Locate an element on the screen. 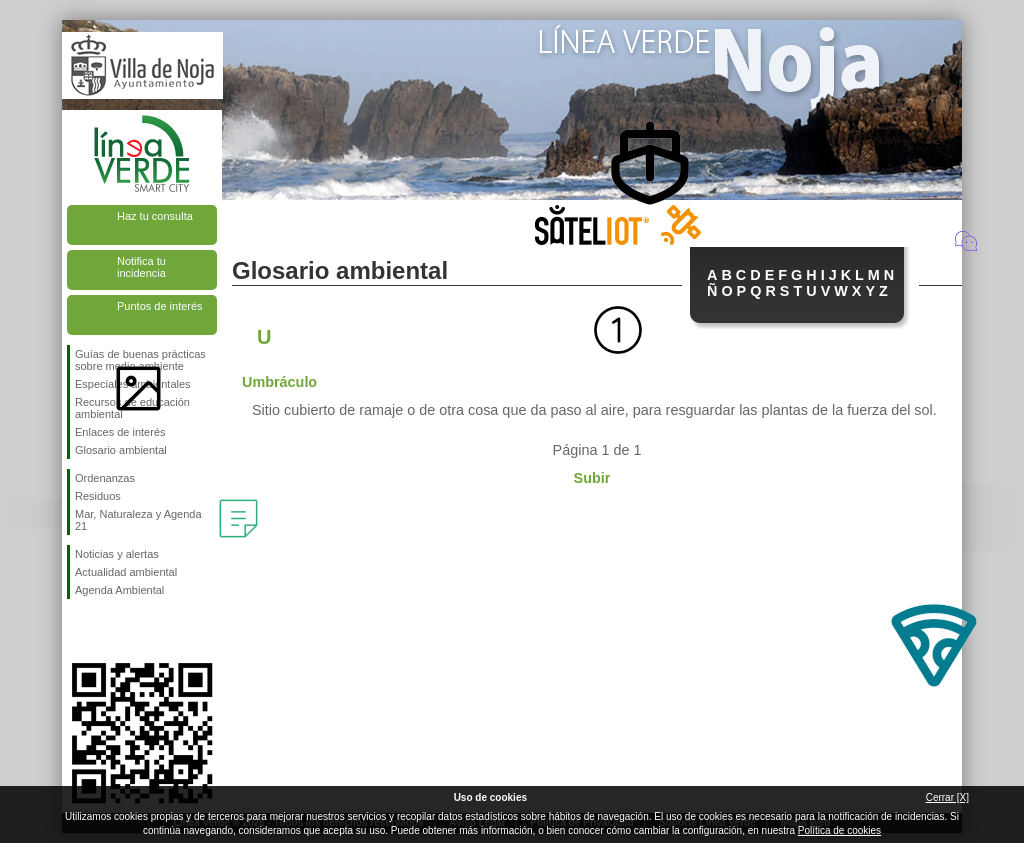 The width and height of the screenshot is (1024, 843). view image or photo is located at coordinates (138, 388).